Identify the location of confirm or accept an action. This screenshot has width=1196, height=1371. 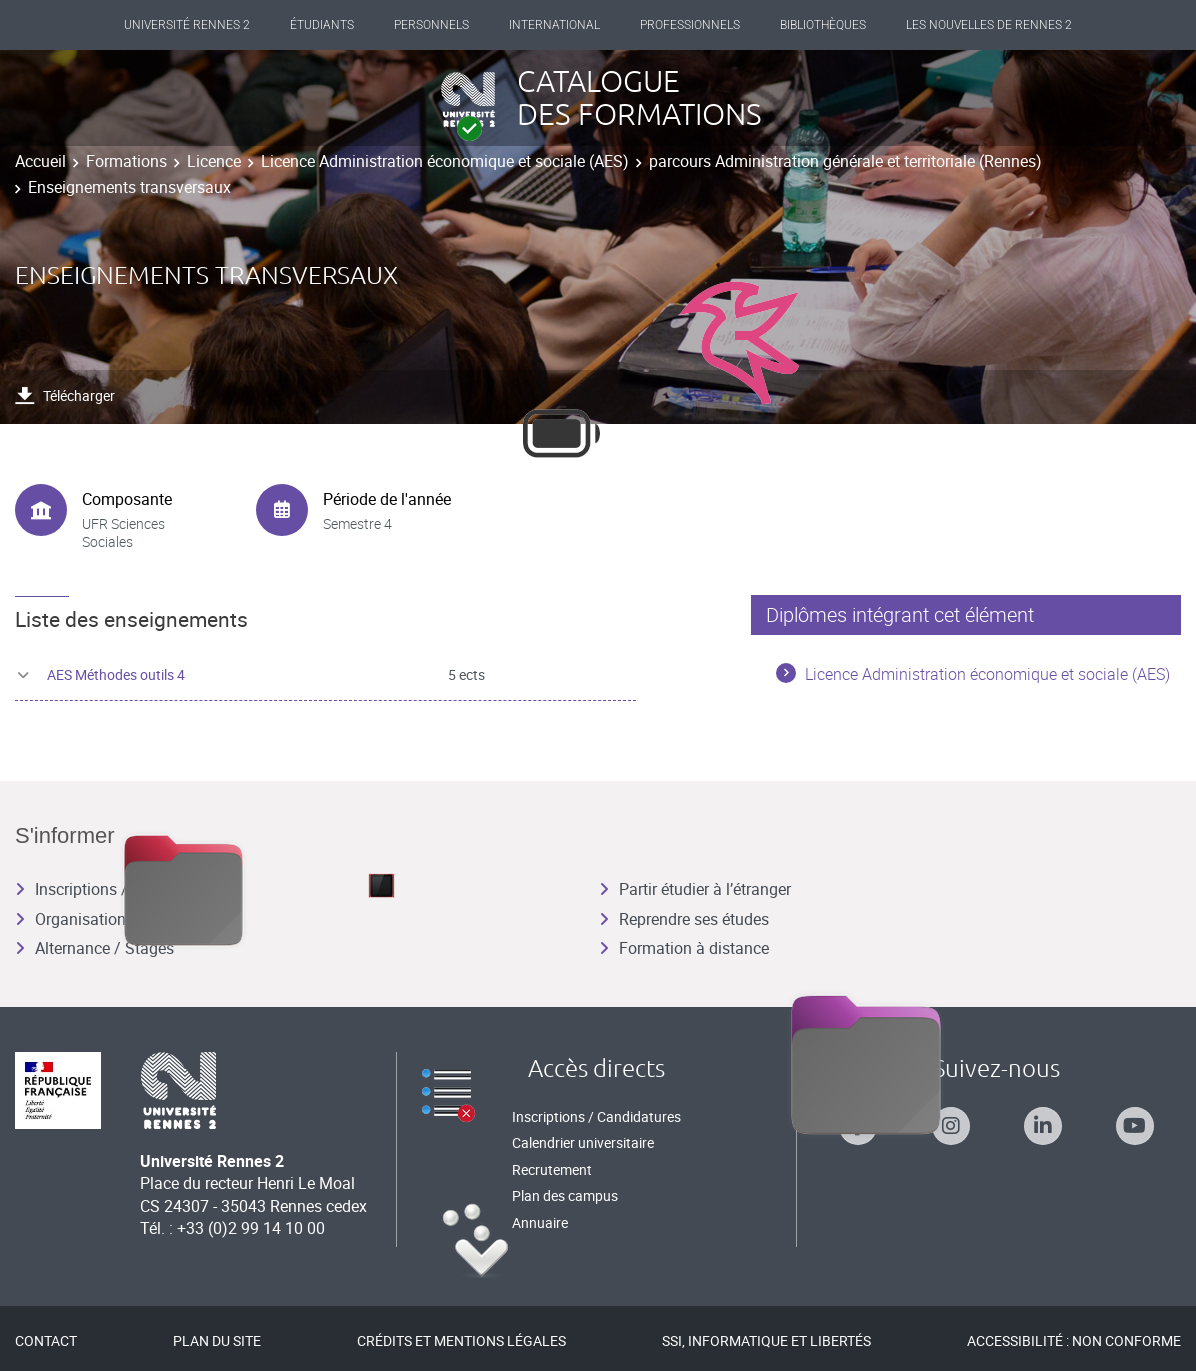
(469, 128).